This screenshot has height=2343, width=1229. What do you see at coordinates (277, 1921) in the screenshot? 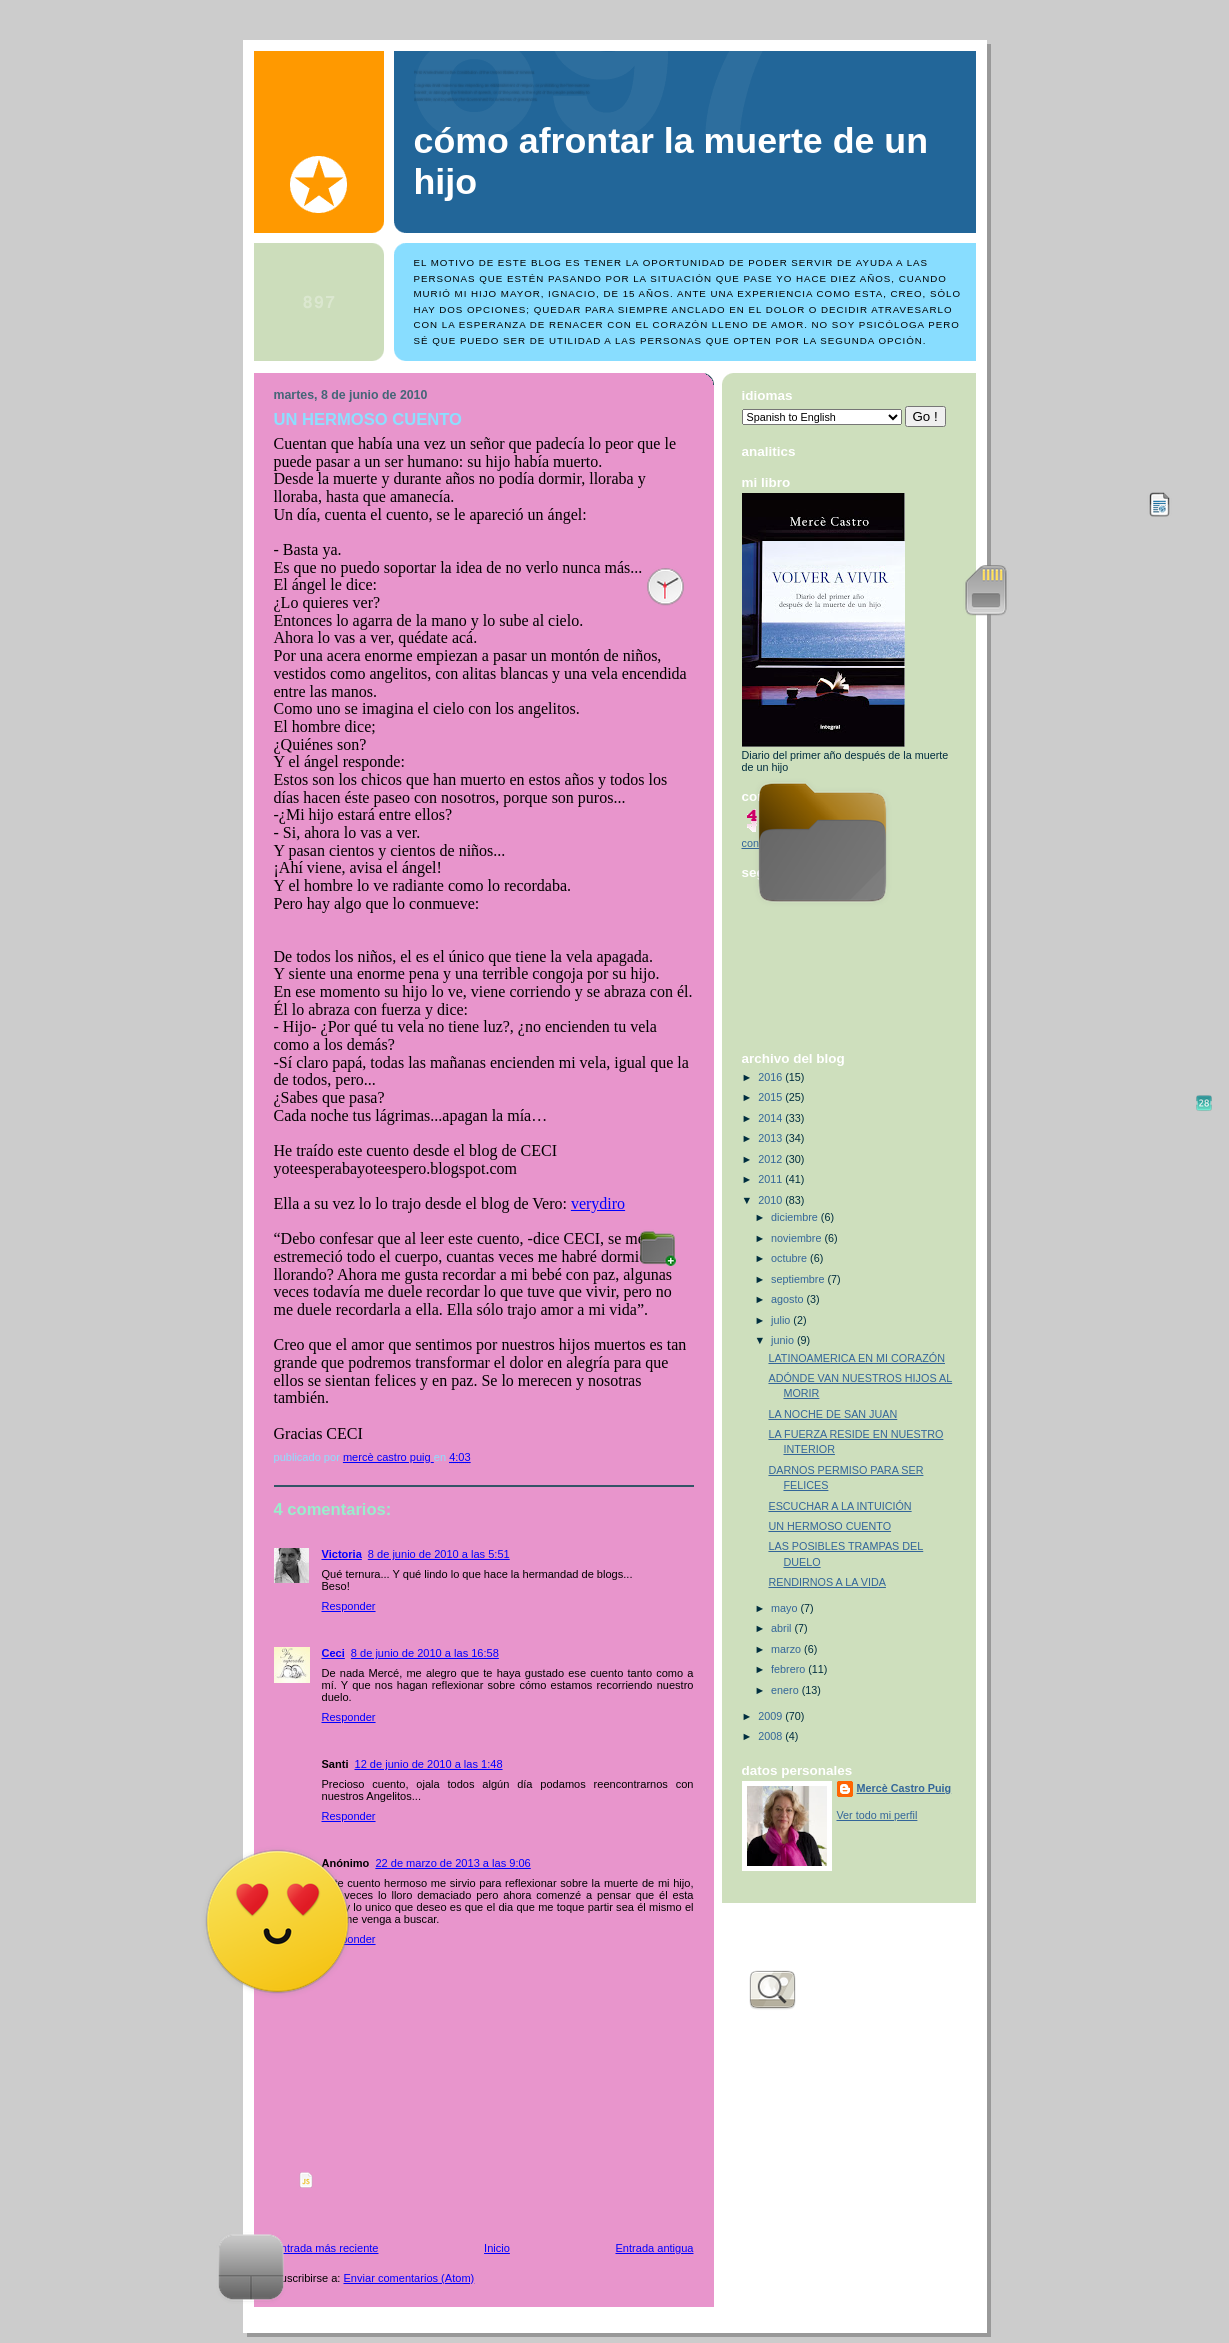
I see `open the Socialize social networking app` at bounding box center [277, 1921].